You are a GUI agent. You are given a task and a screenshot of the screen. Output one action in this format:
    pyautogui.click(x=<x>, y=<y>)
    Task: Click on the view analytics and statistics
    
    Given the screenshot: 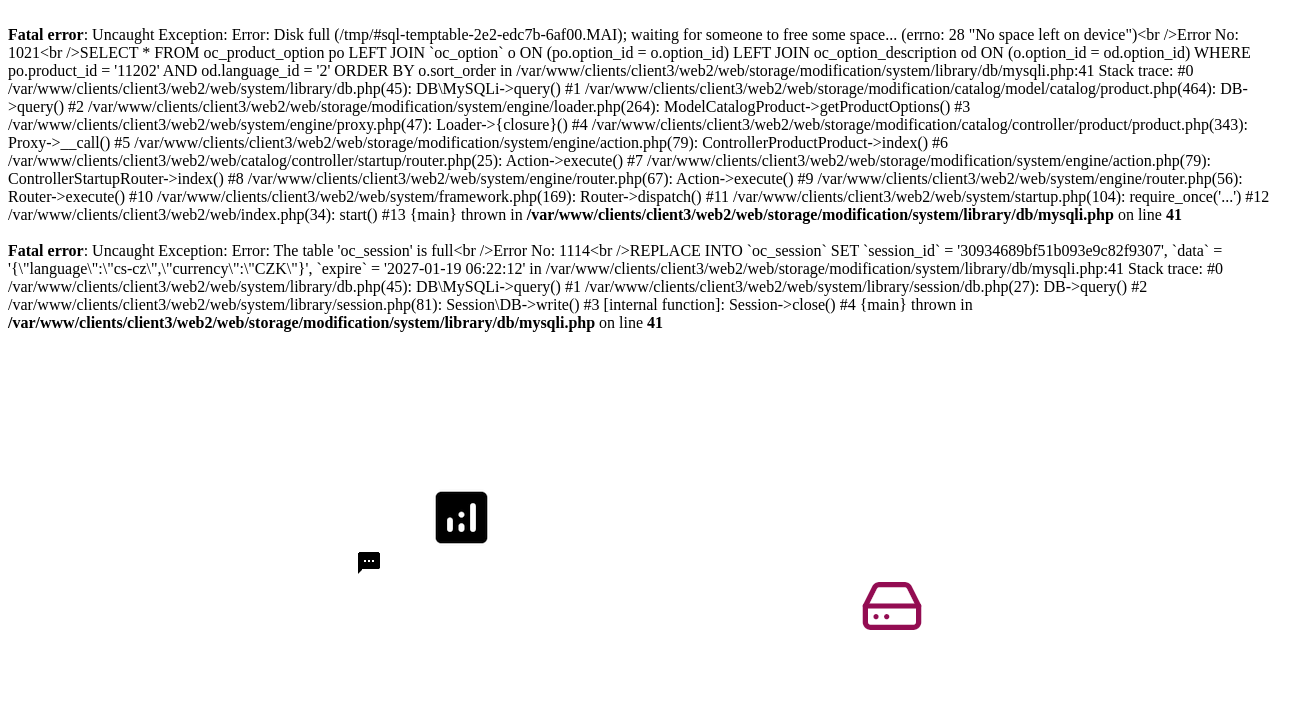 What is the action you would take?
    pyautogui.click(x=461, y=517)
    